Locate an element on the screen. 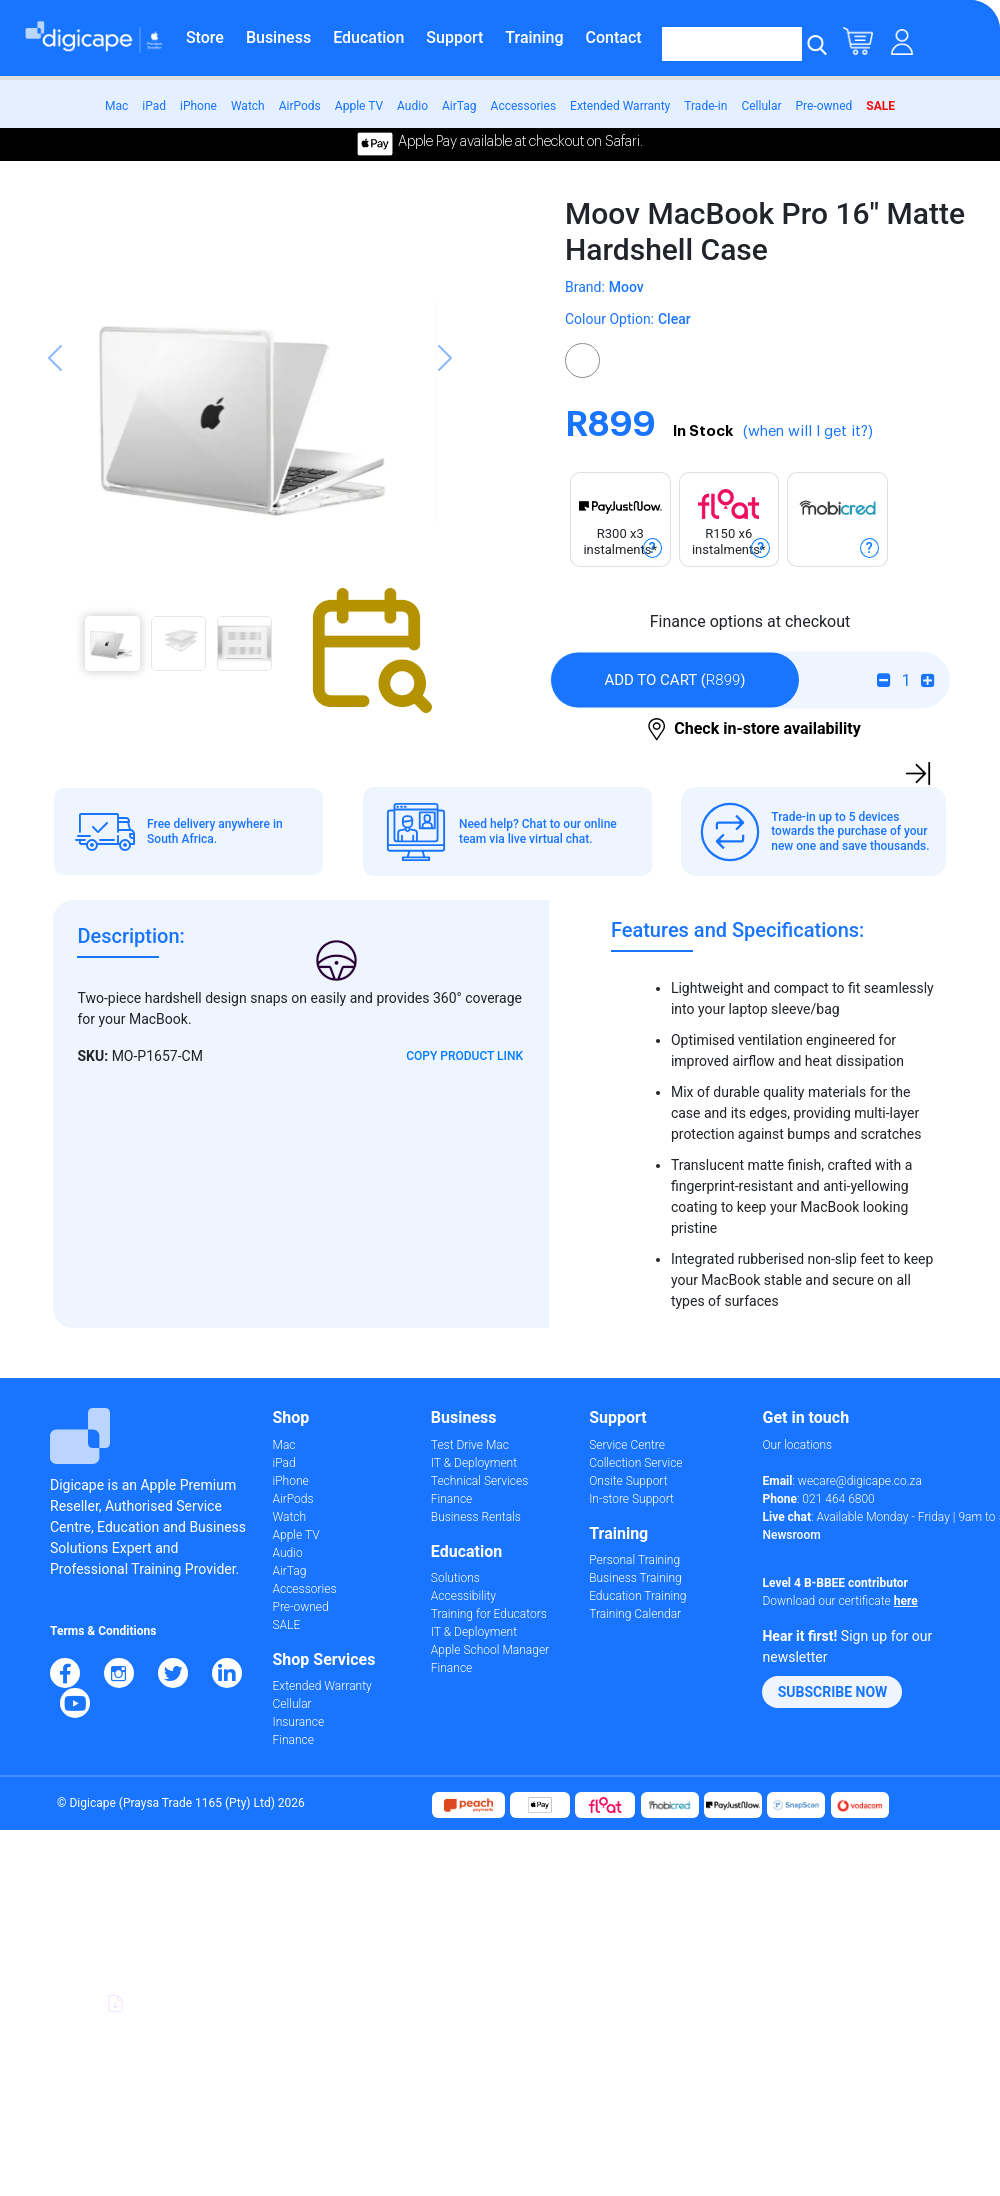  navigate to the next item or page is located at coordinates (918, 773).